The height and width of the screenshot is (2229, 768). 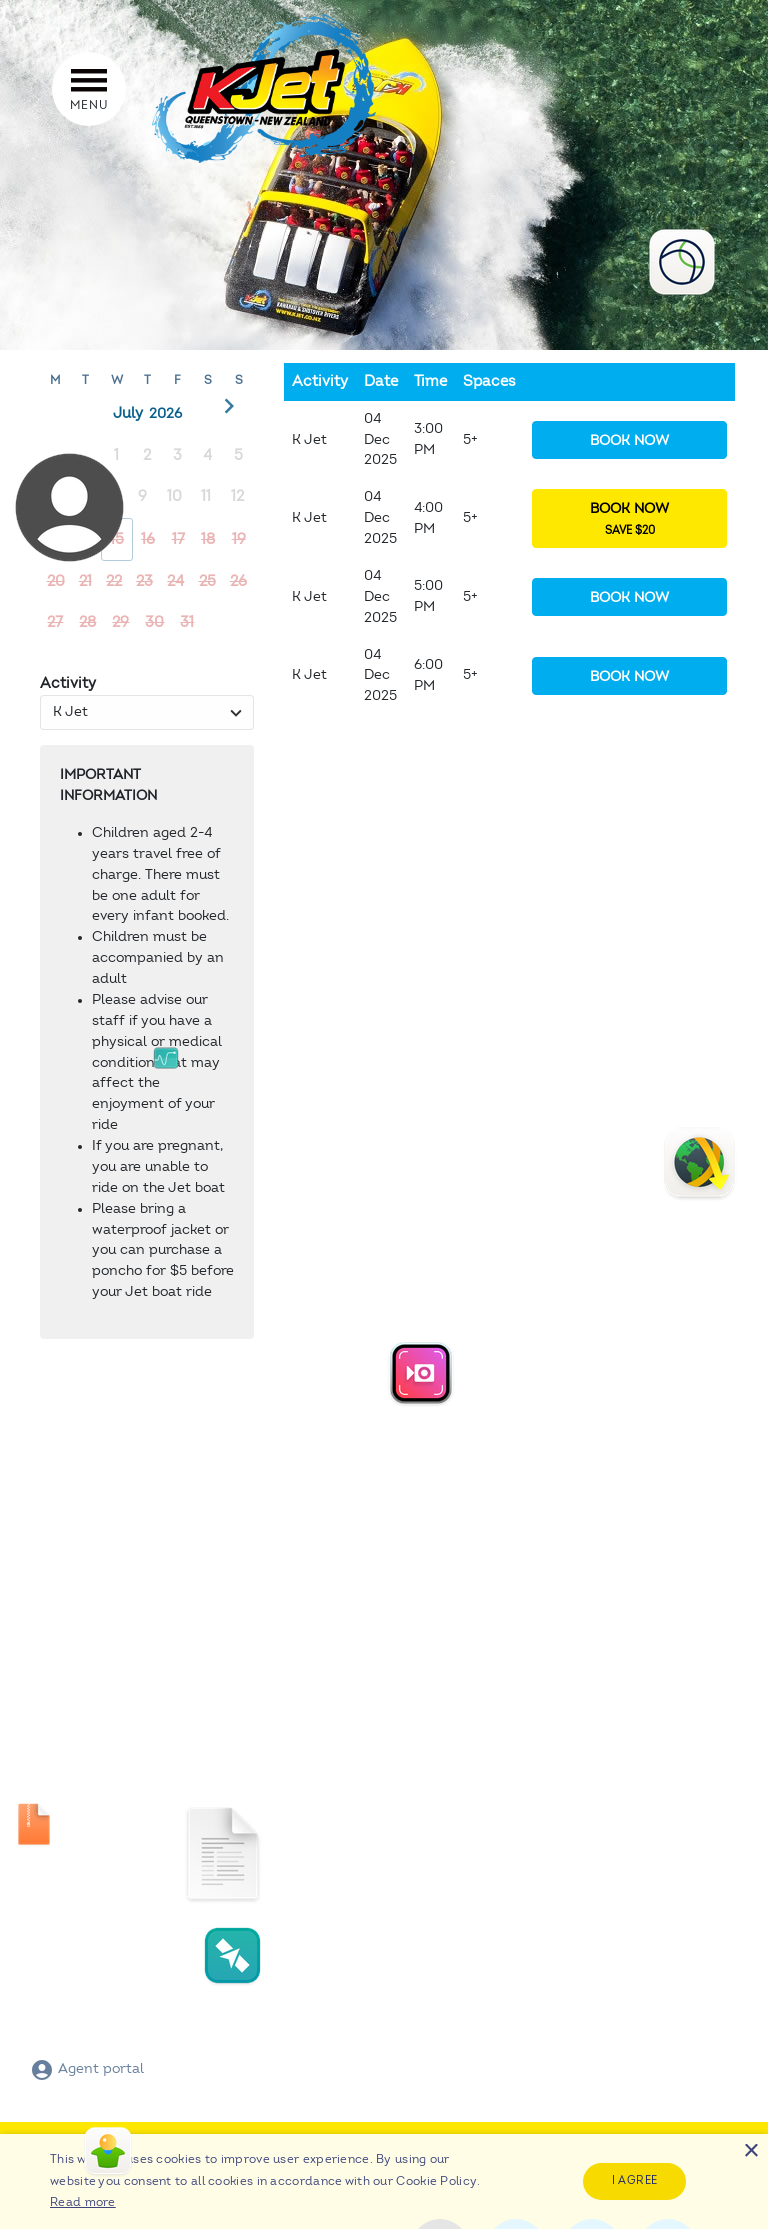 I want to click on a plain text file, so click(x=223, y=1855).